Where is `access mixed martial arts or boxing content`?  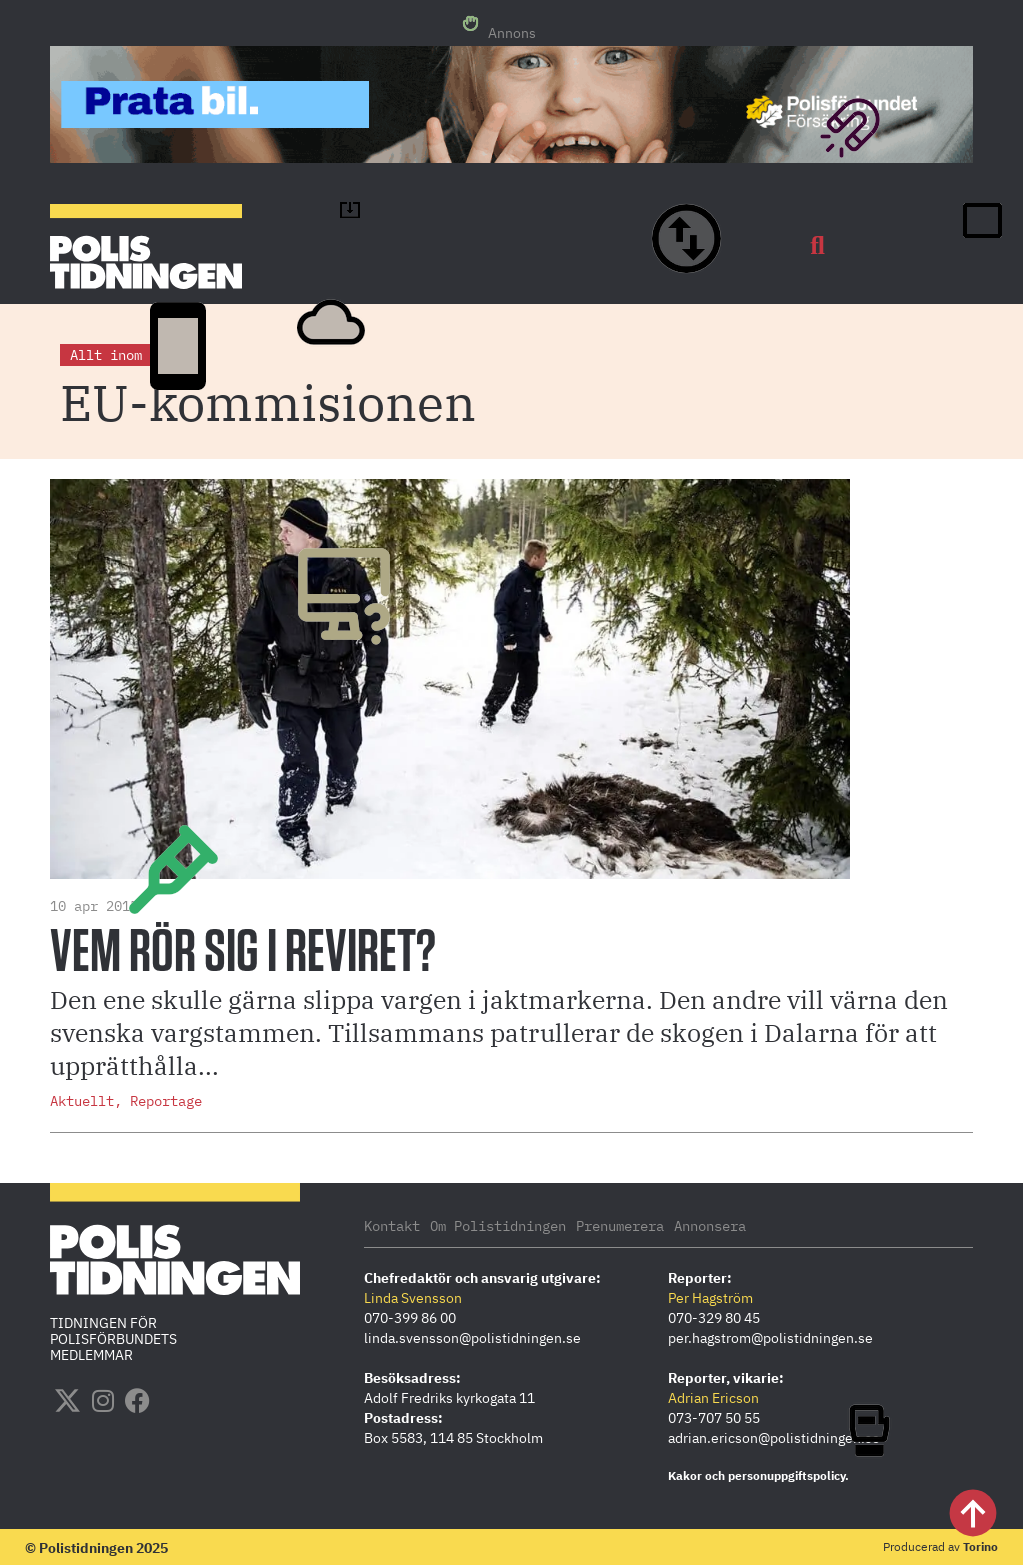
access mixed martial arts or boxing content is located at coordinates (869, 1430).